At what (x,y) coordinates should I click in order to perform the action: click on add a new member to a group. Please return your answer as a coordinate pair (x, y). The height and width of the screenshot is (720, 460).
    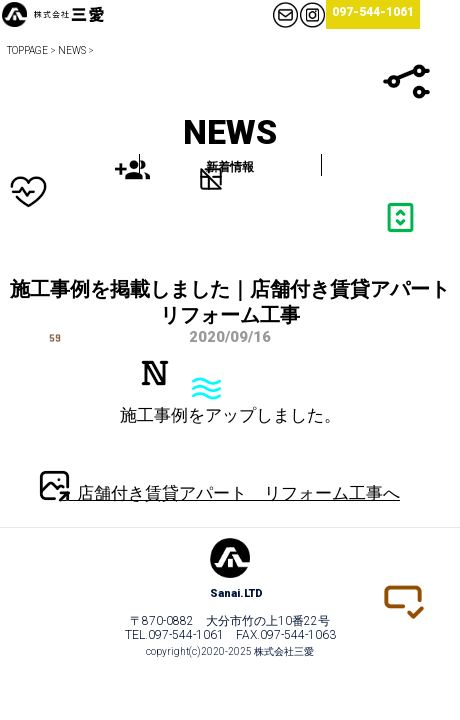
    Looking at the image, I should click on (132, 170).